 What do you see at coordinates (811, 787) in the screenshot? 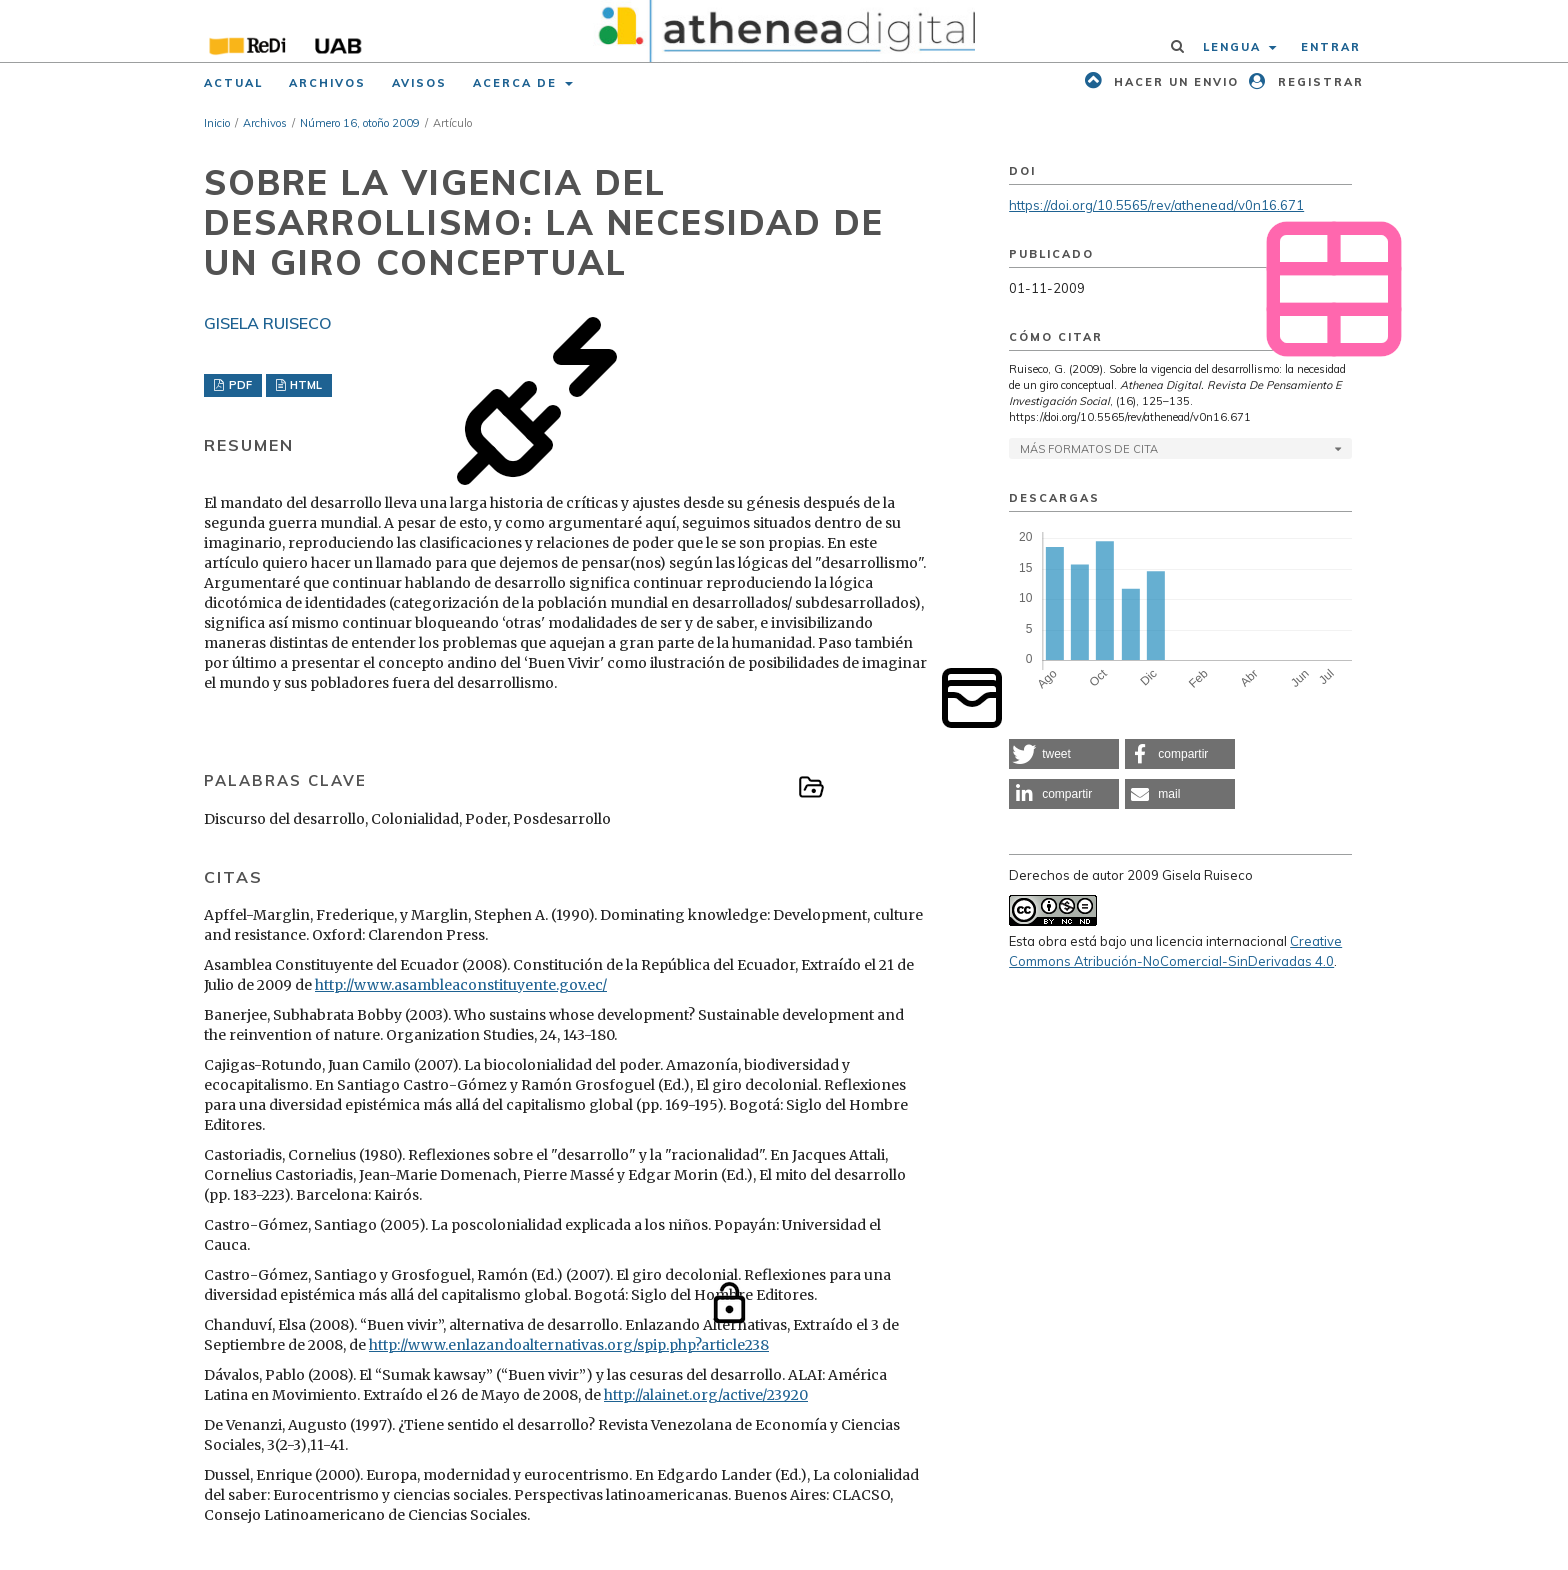
I see `indicates an open folder with new or unread content` at bounding box center [811, 787].